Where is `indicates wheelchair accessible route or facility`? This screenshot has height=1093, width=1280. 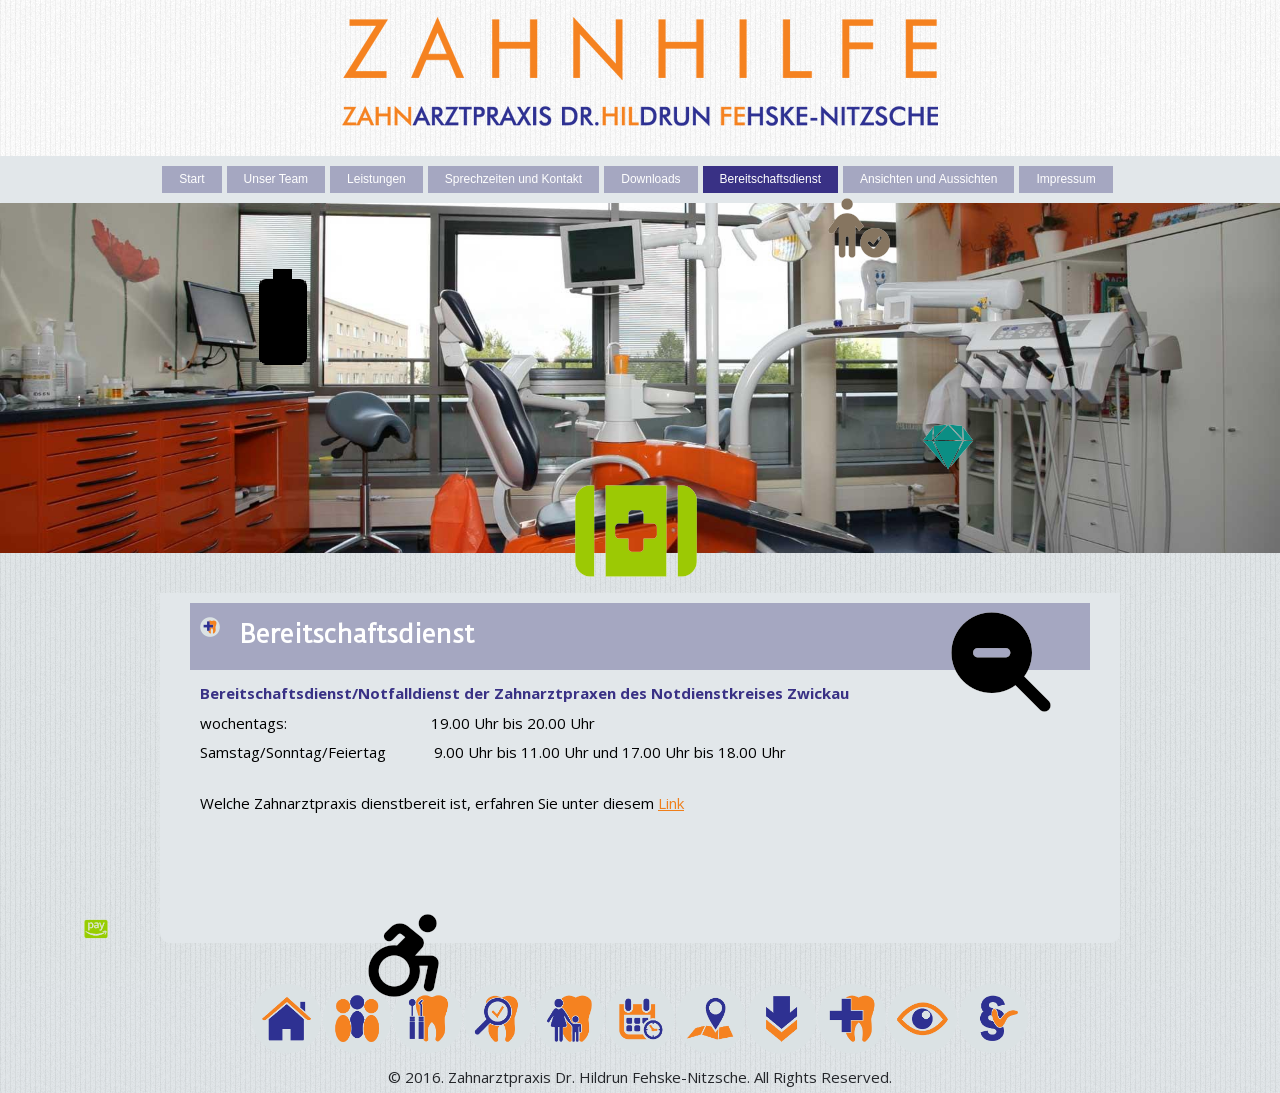 indicates wheelchair accessible route or facility is located at coordinates (404, 955).